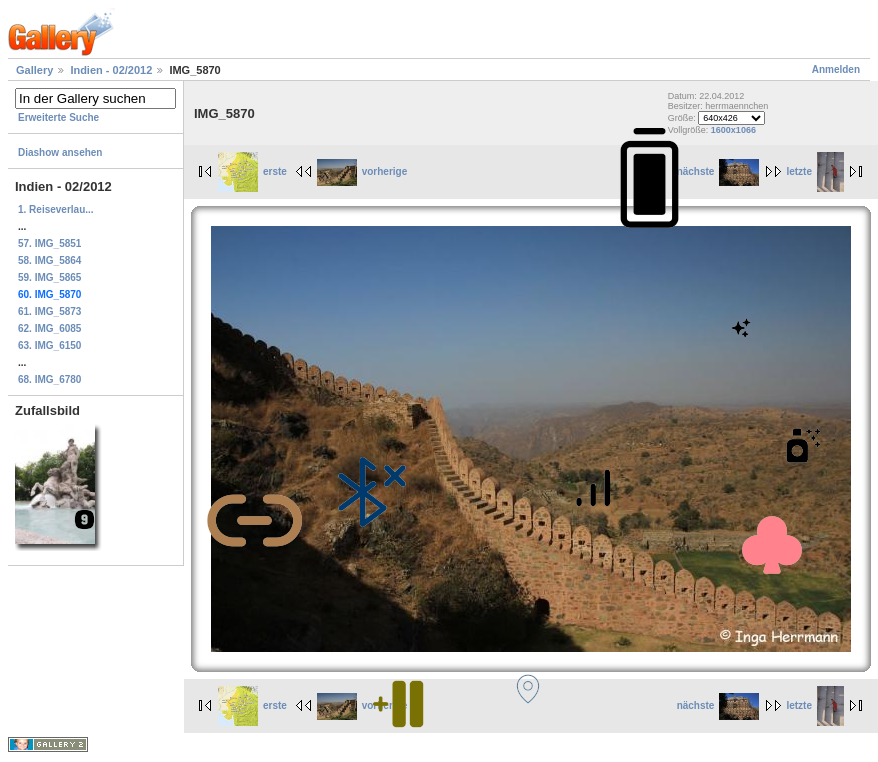 The height and width of the screenshot is (762, 878). I want to click on add a new column to the left, so click(402, 704).